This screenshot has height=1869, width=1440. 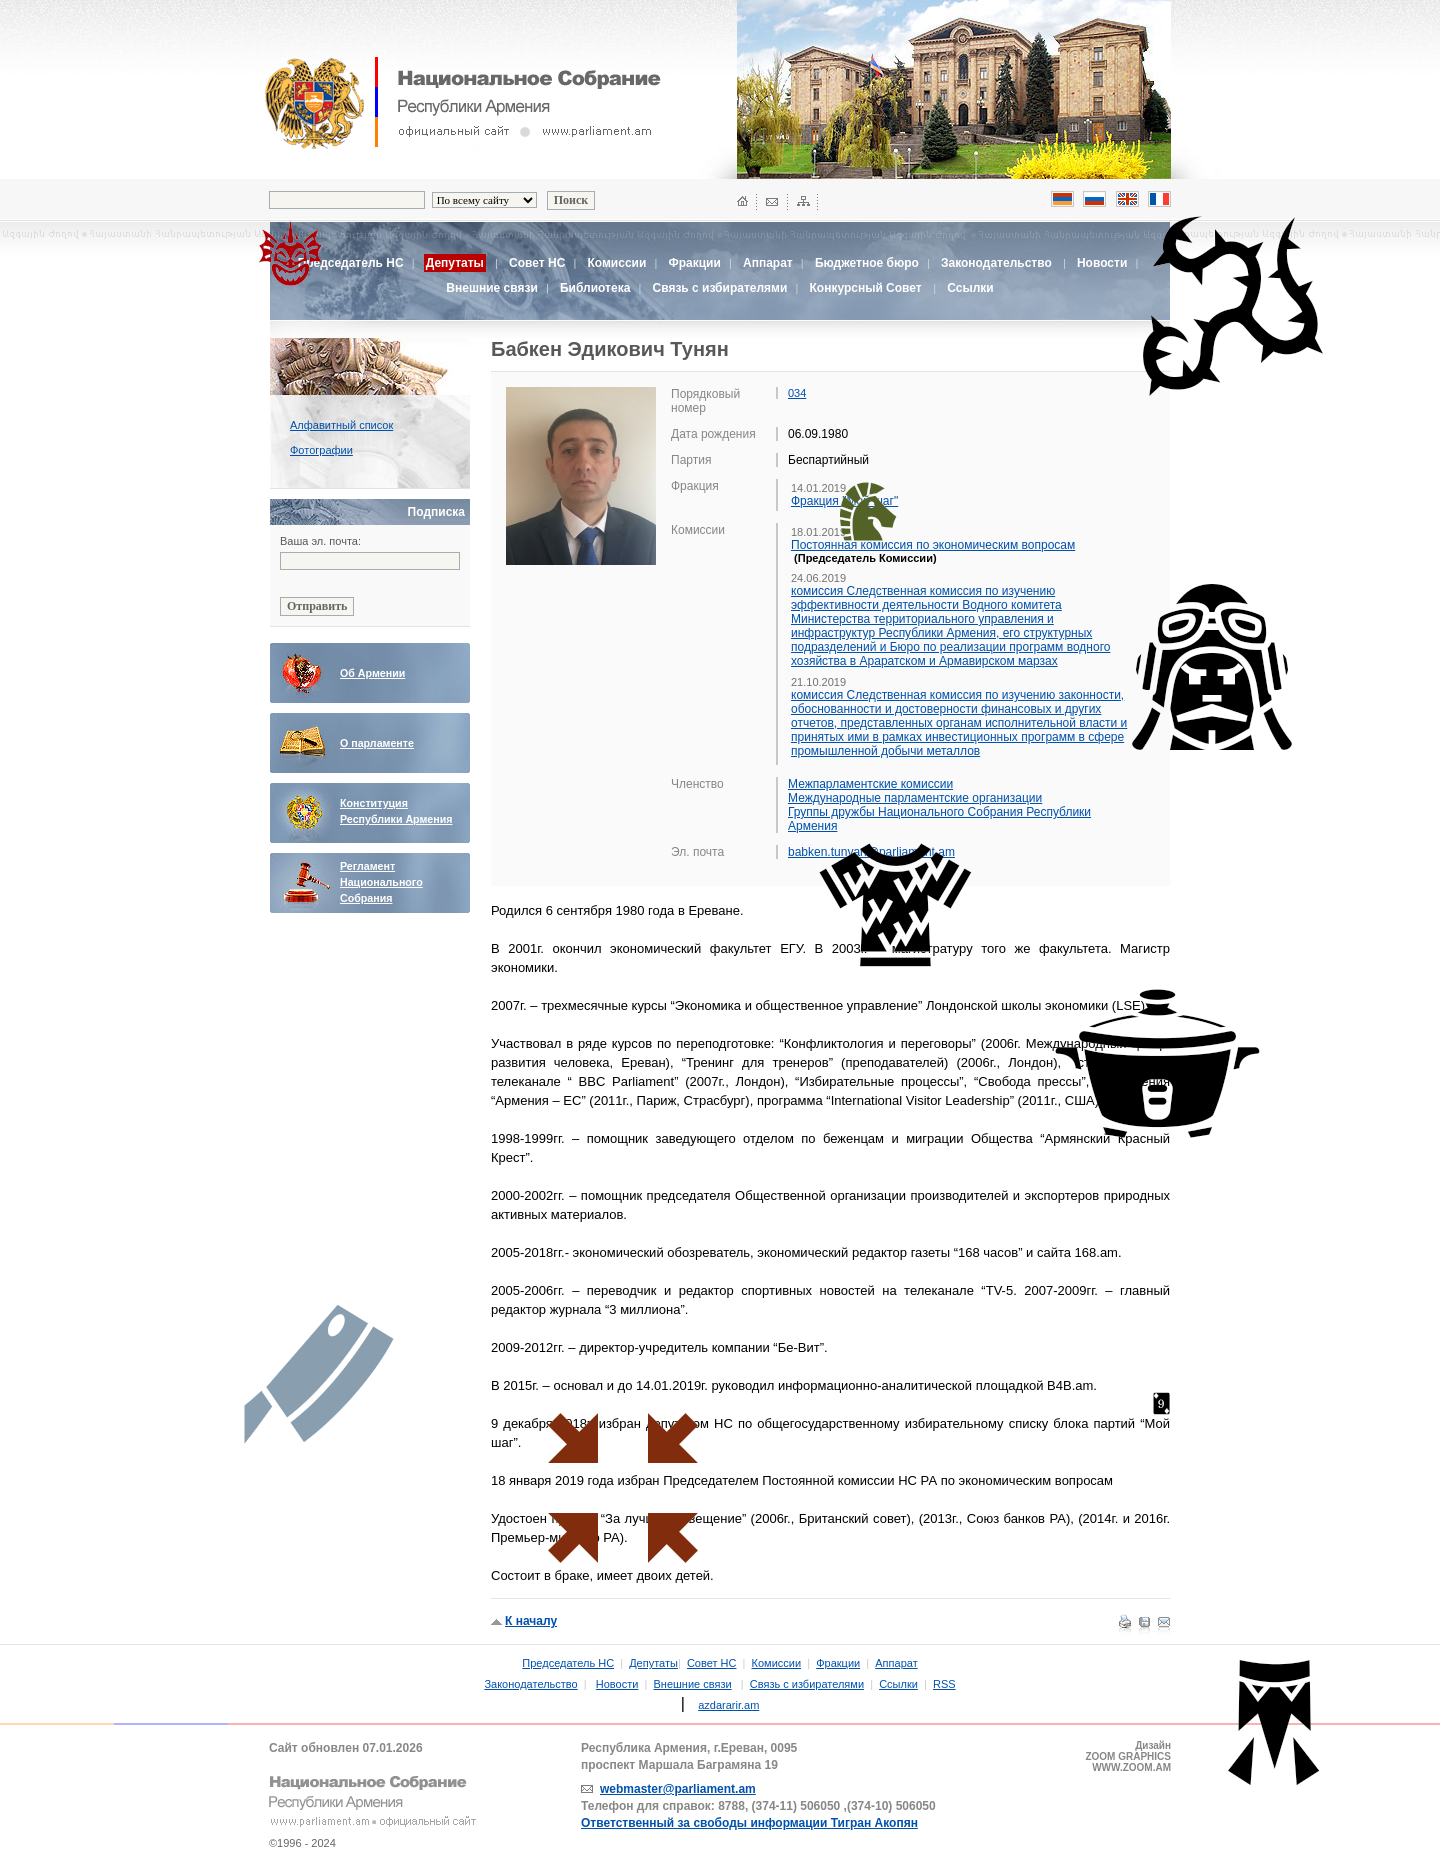 I want to click on view pilot or aviation-related content, so click(x=1212, y=667).